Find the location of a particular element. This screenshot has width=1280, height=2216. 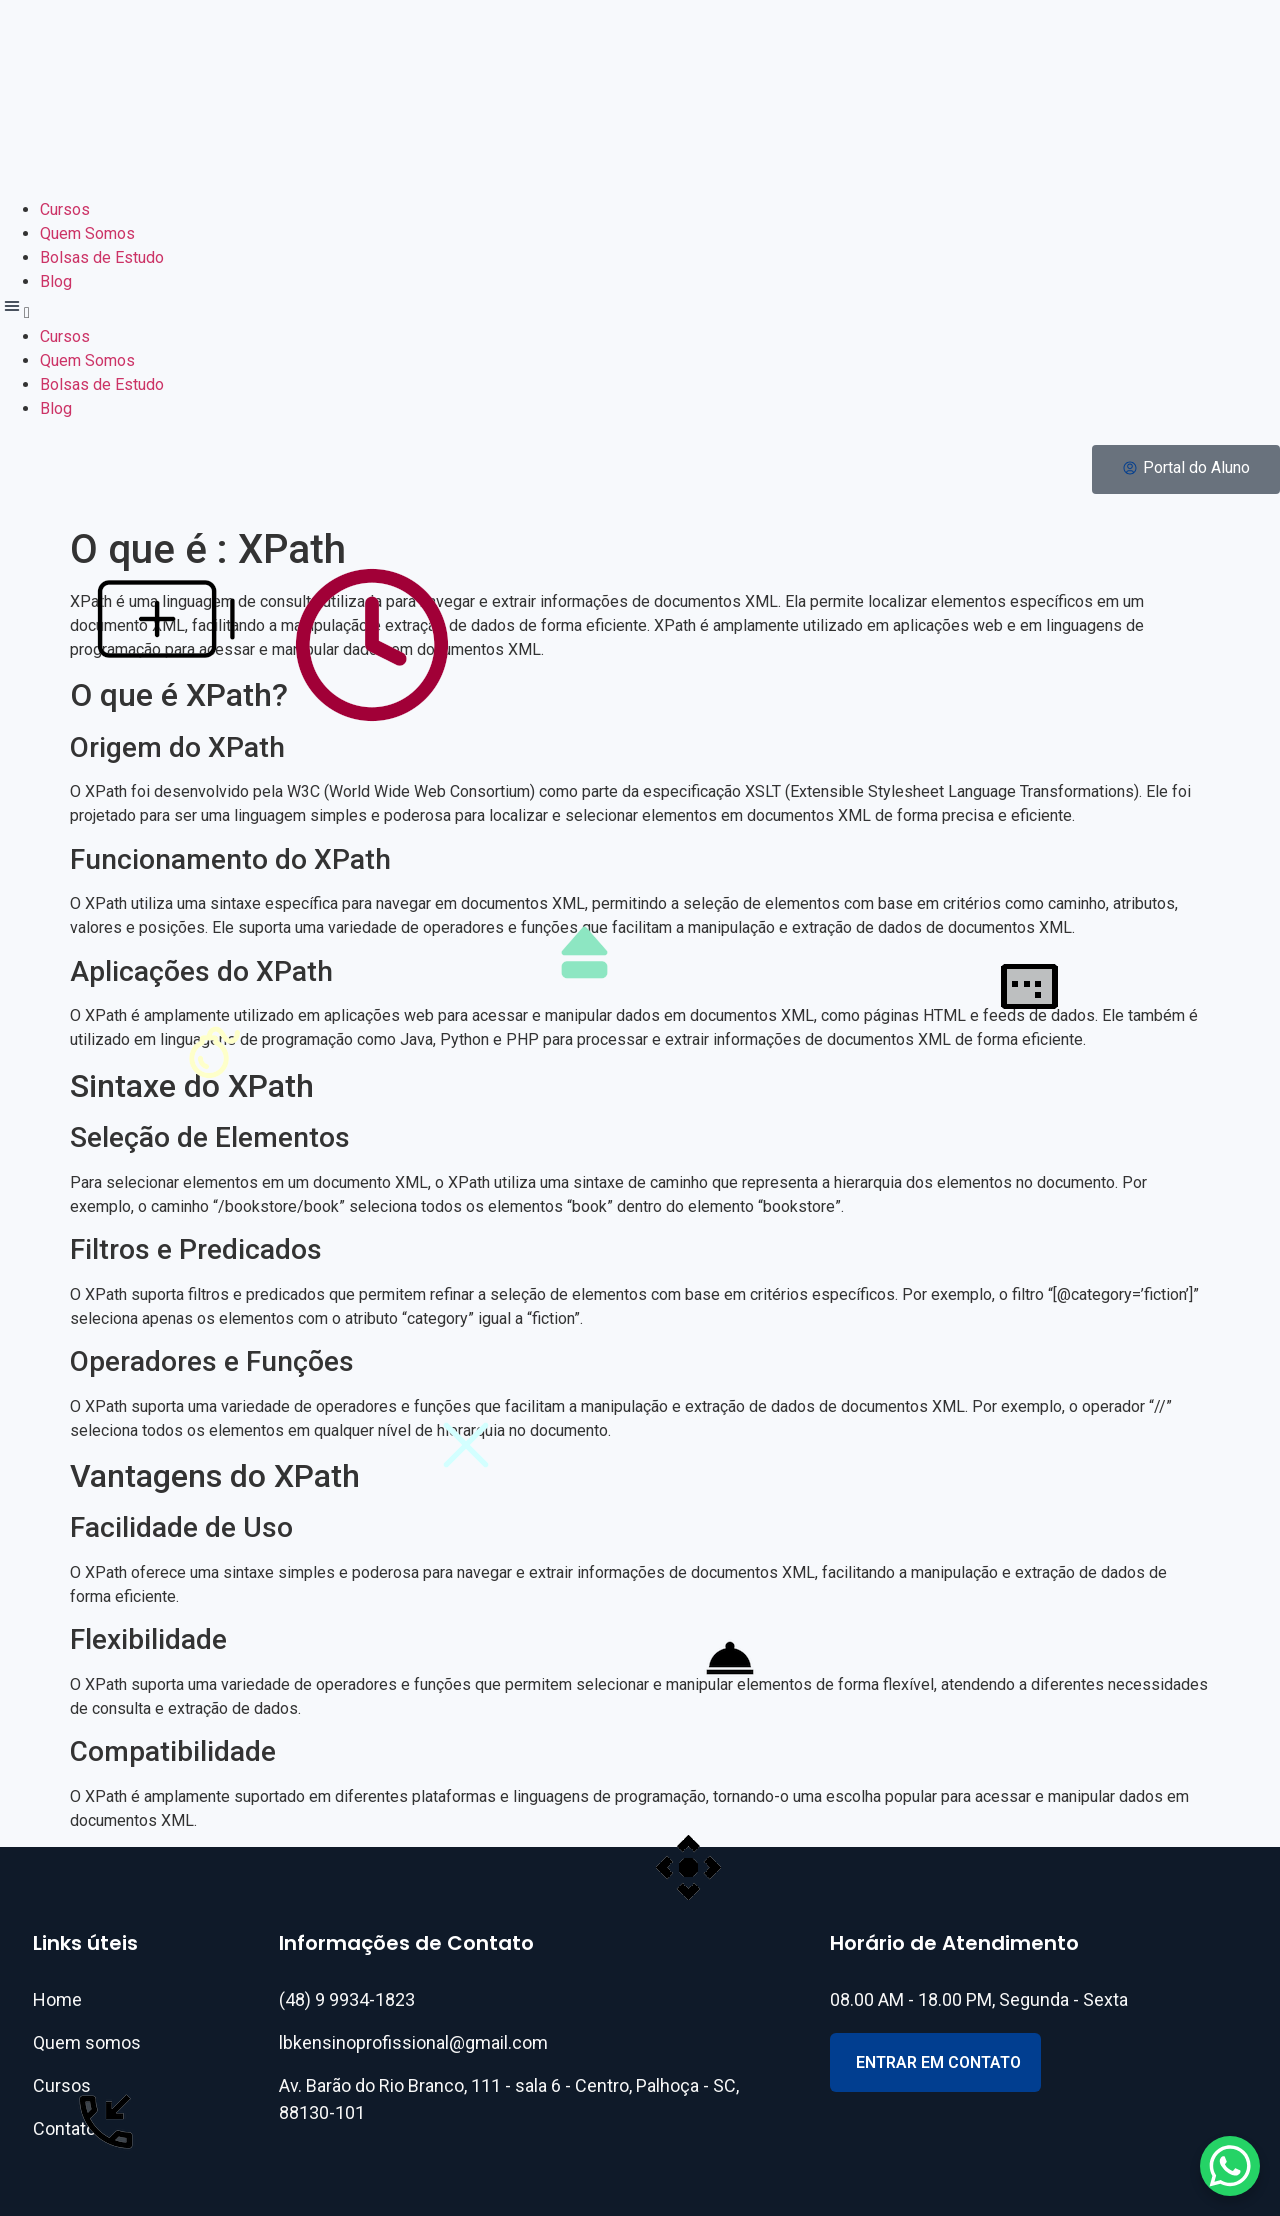

indicates dangerous or destructive action is located at coordinates (212, 1051).